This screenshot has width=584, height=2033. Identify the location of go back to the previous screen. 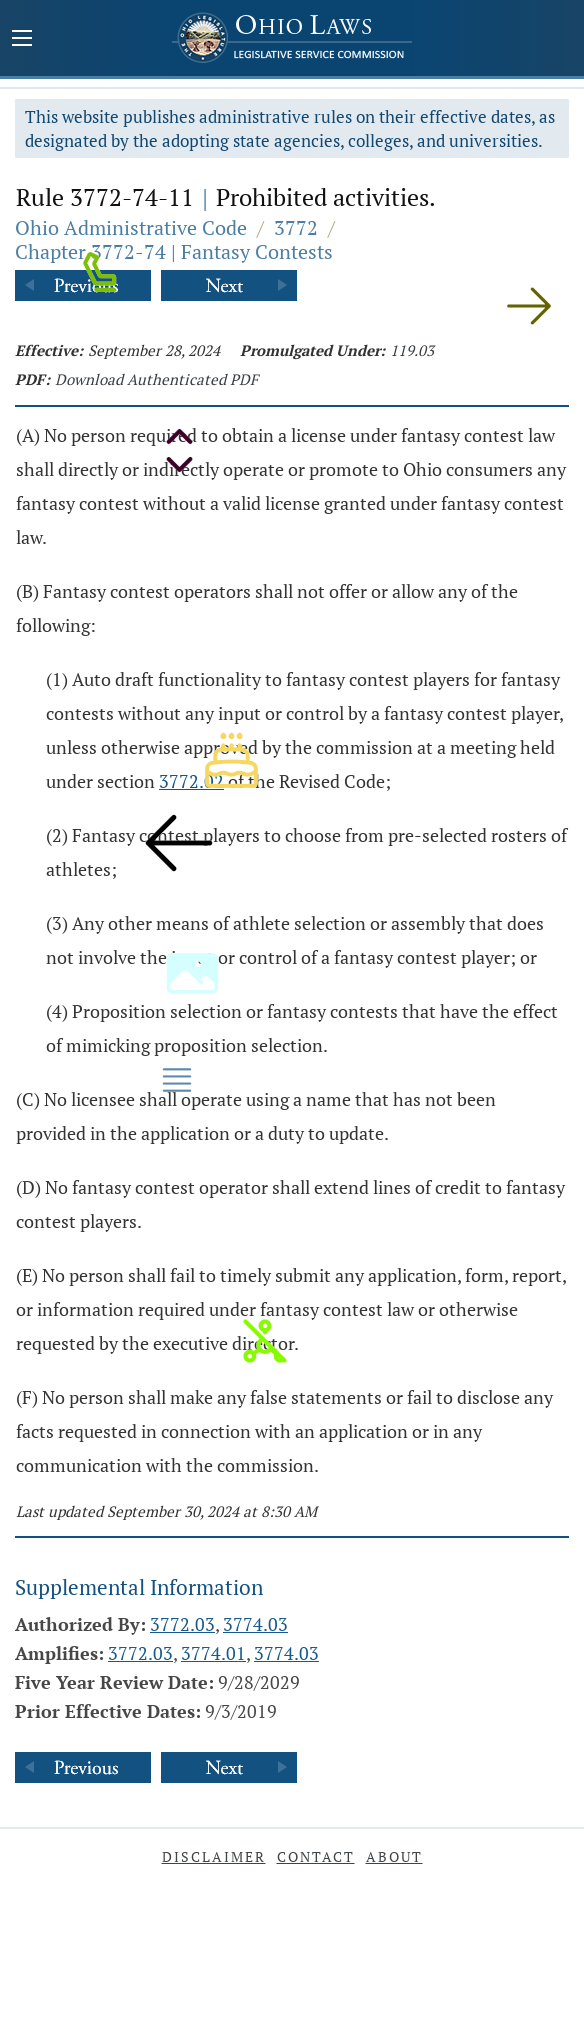
(179, 843).